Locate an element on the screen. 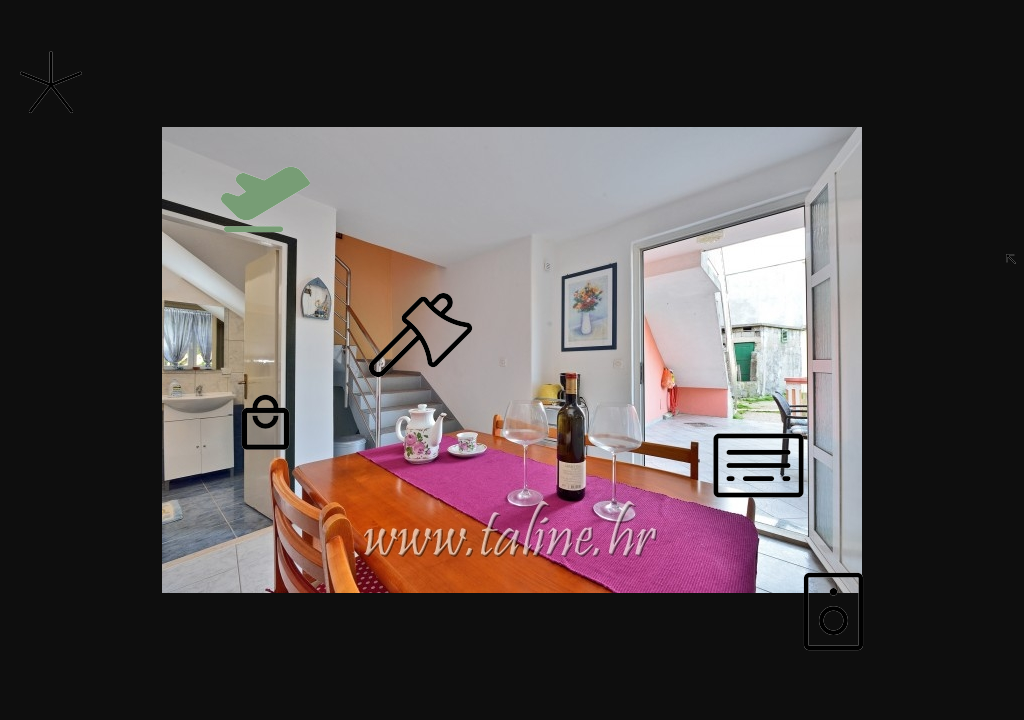  indicates flight departure status is located at coordinates (265, 196).